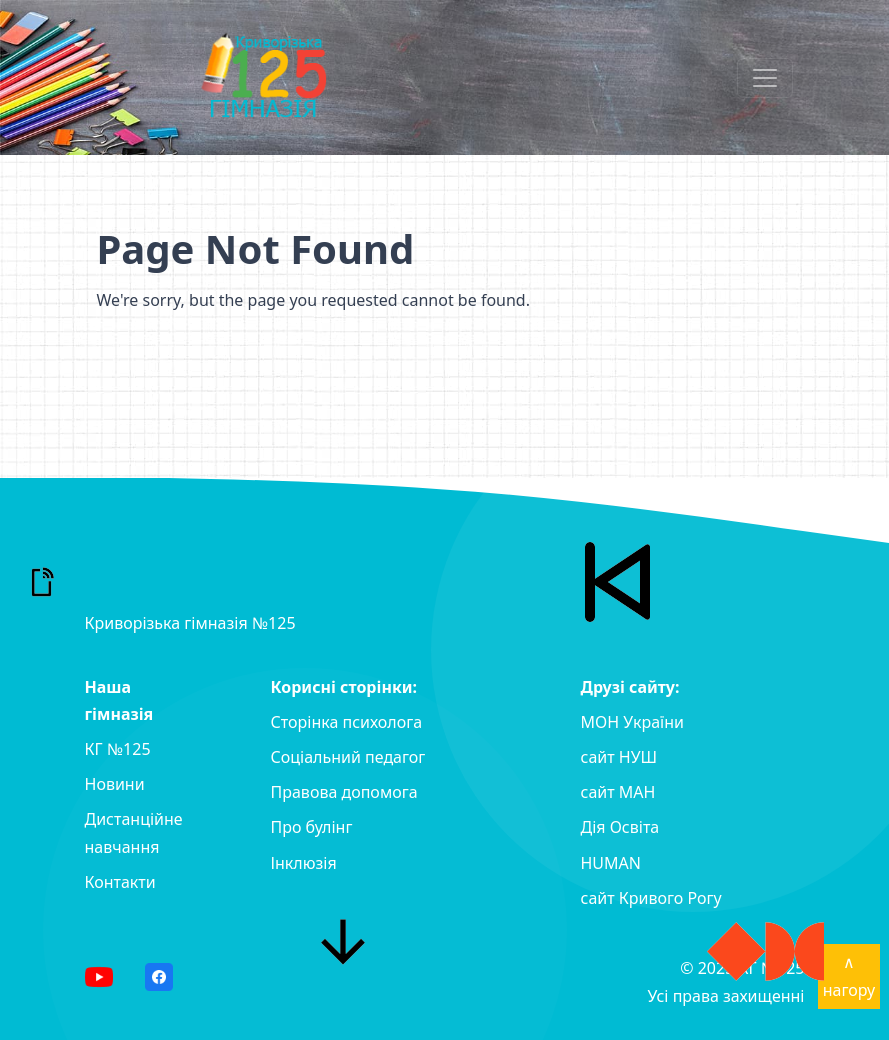  Describe the element at coordinates (615, 582) in the screenshot. I see `skip to previous track` at that location.